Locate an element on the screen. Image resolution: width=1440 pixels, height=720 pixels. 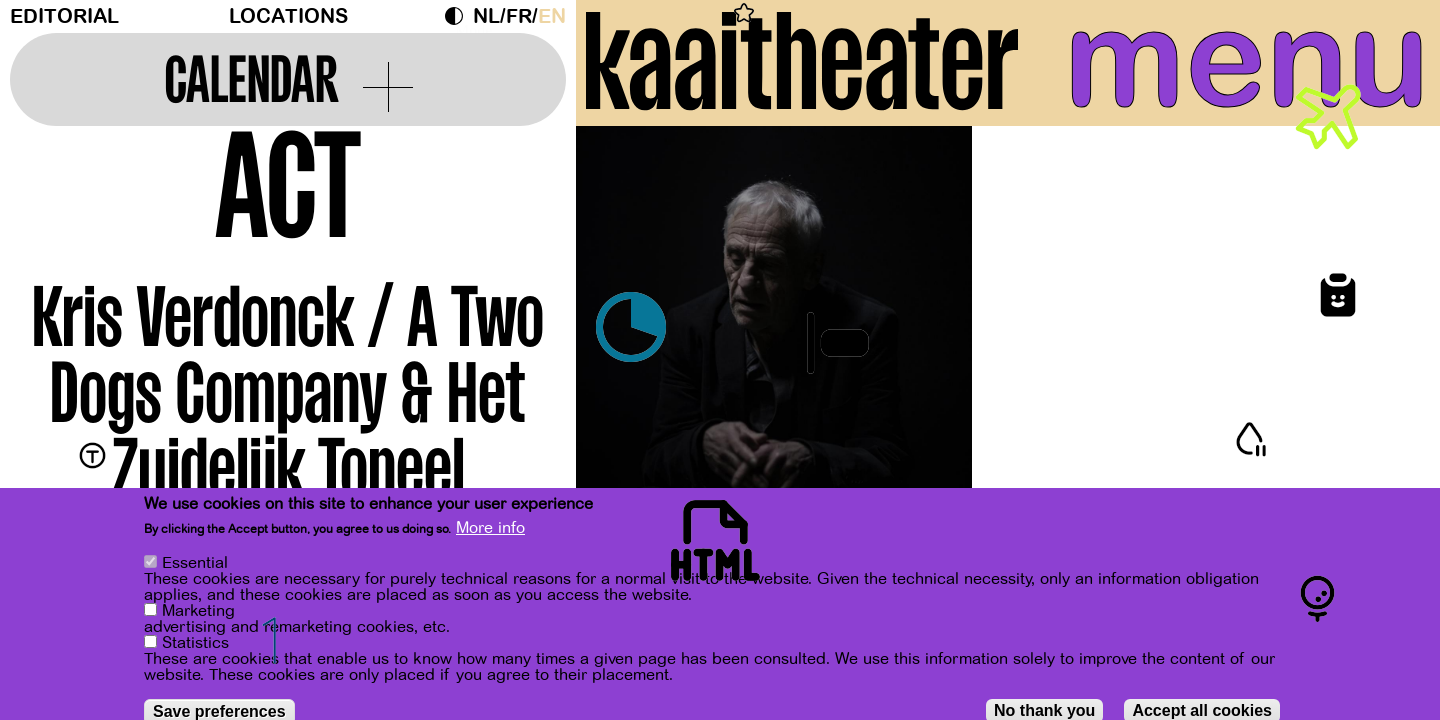
indicates first place or top ranking is located at coordinates (272, 640).